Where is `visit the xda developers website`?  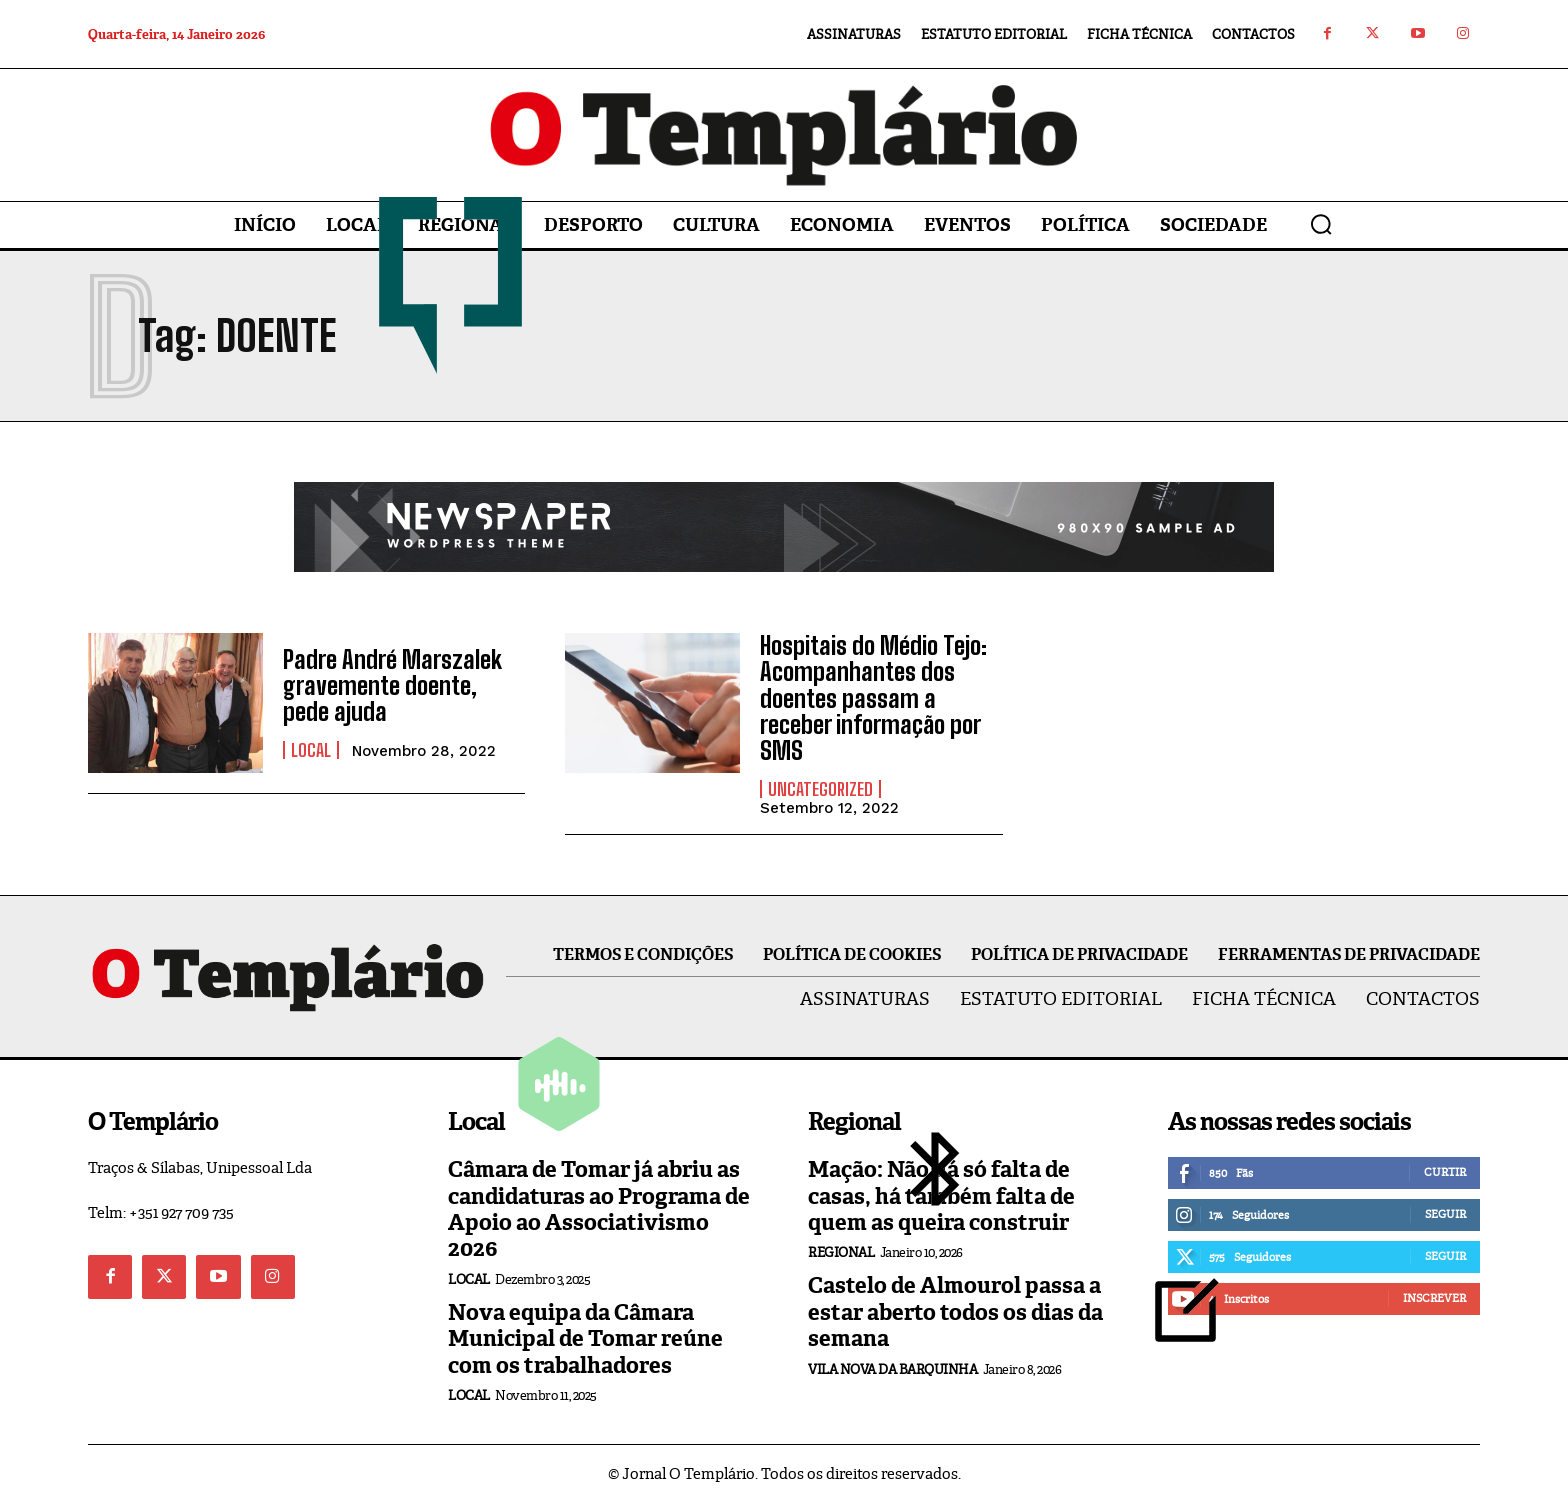
visit the xda developers website is located at coordinates (450, 285).